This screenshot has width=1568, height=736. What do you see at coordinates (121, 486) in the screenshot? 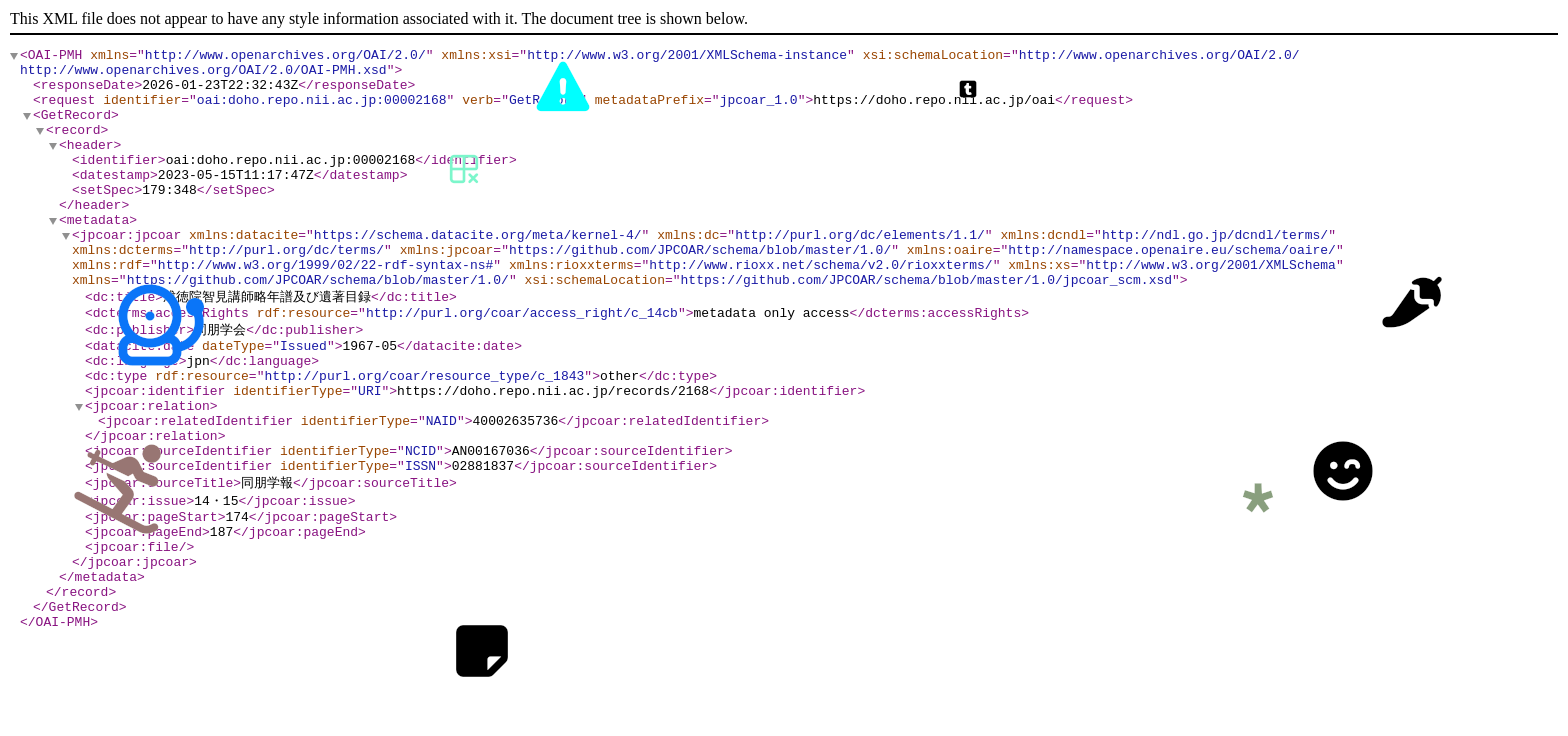
I see `filter or browse skiing activities` at bounding box center [121, 486].